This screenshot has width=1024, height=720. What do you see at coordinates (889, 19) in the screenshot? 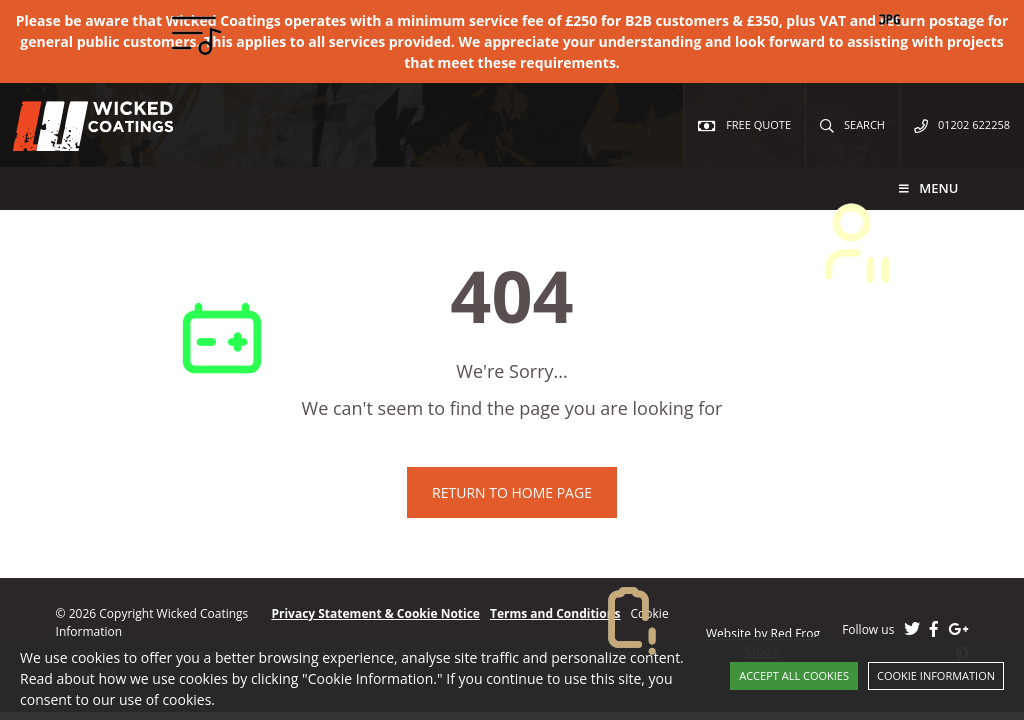
I see `indicates a JPG image file type` at bounding box center [889, 19].